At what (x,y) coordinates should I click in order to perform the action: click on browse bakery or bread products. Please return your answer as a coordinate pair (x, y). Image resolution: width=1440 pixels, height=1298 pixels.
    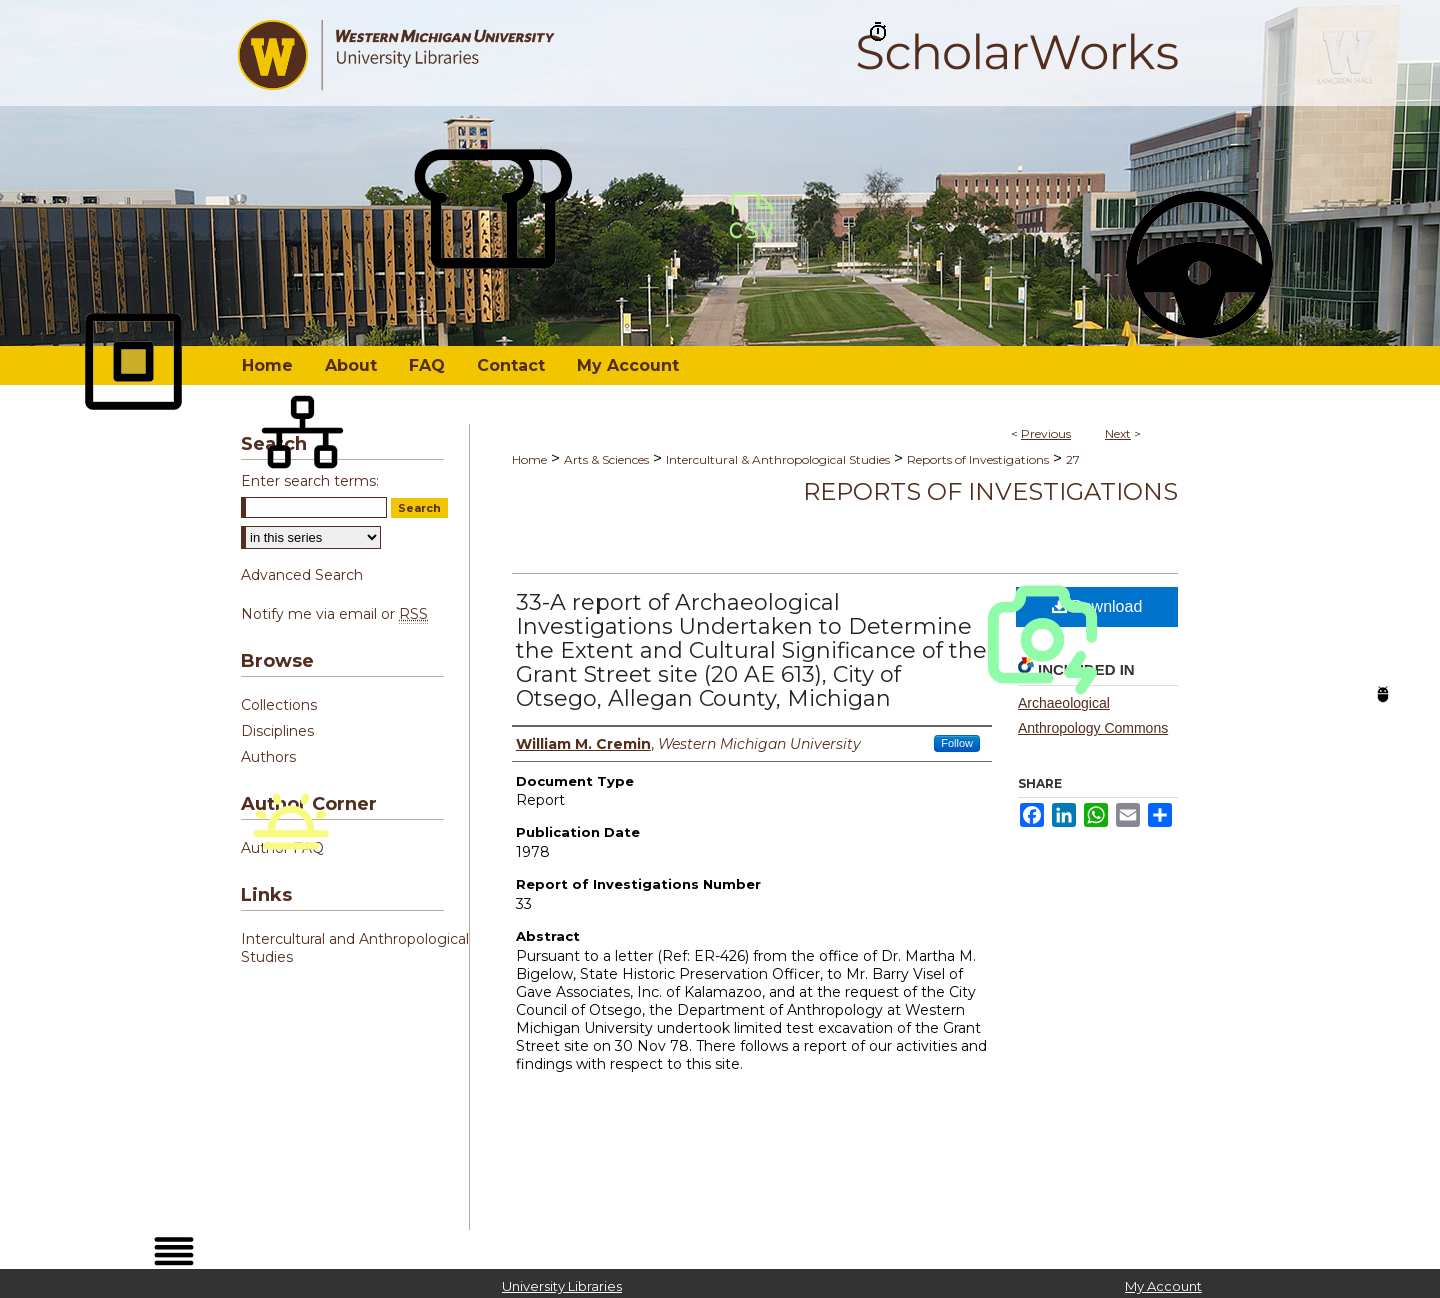
    Looking at the image, I should click on (496, 209).